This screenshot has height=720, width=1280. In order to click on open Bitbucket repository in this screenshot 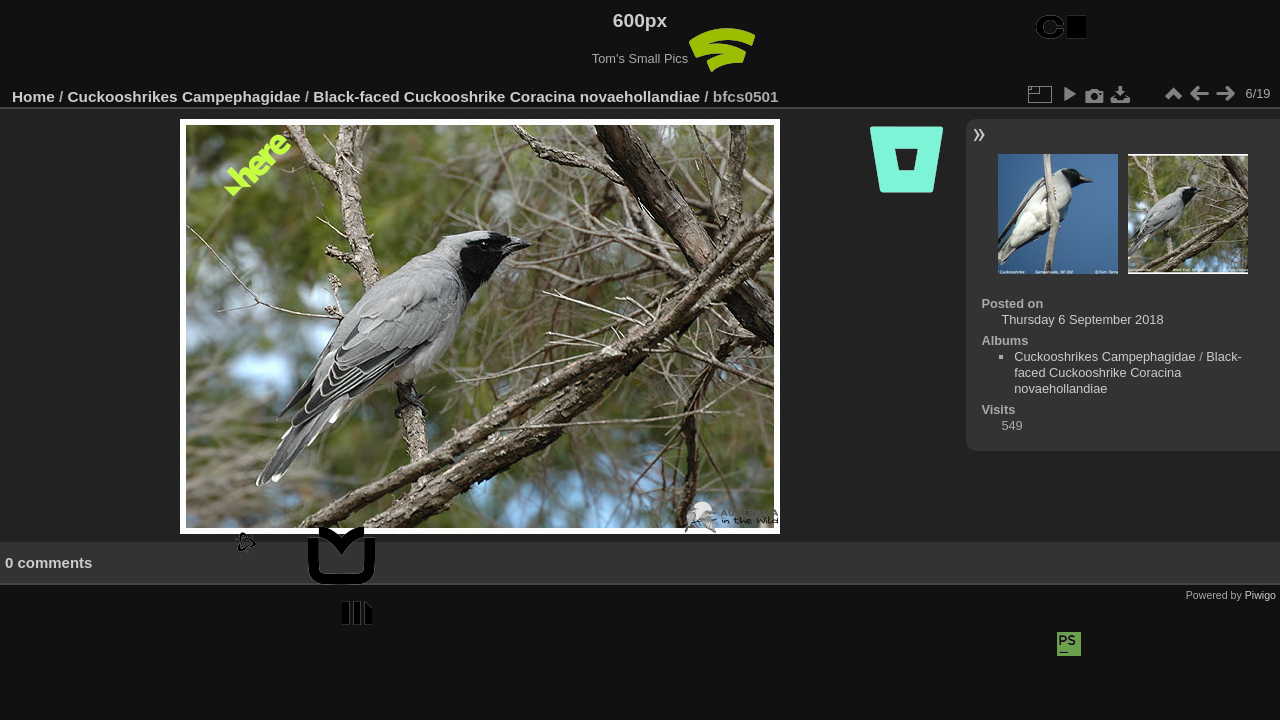, I will do `click(906, 159)`.